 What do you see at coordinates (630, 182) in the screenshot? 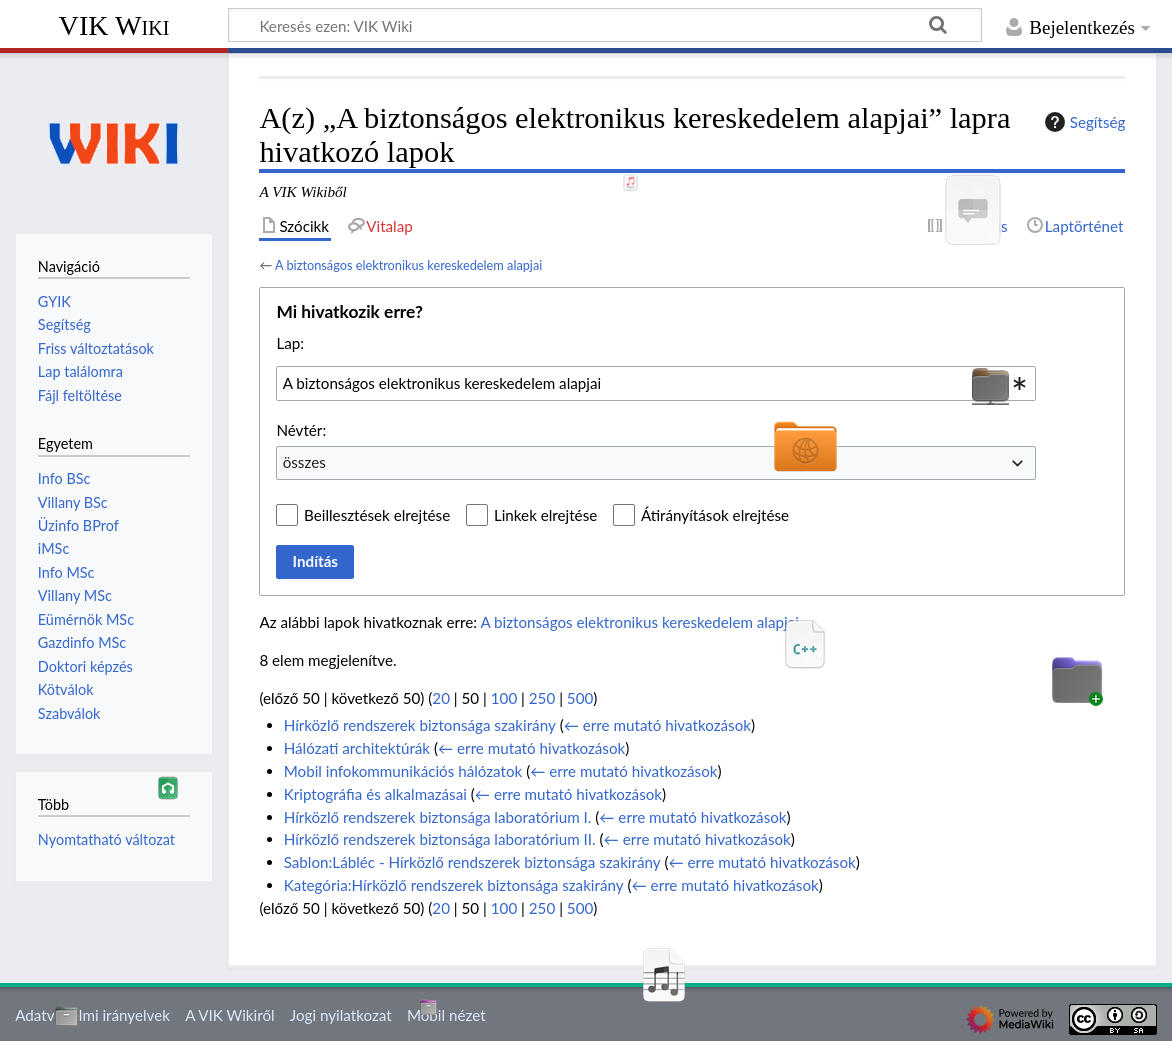
I see `an mp3 audio file` at bounding box center [630, 182].